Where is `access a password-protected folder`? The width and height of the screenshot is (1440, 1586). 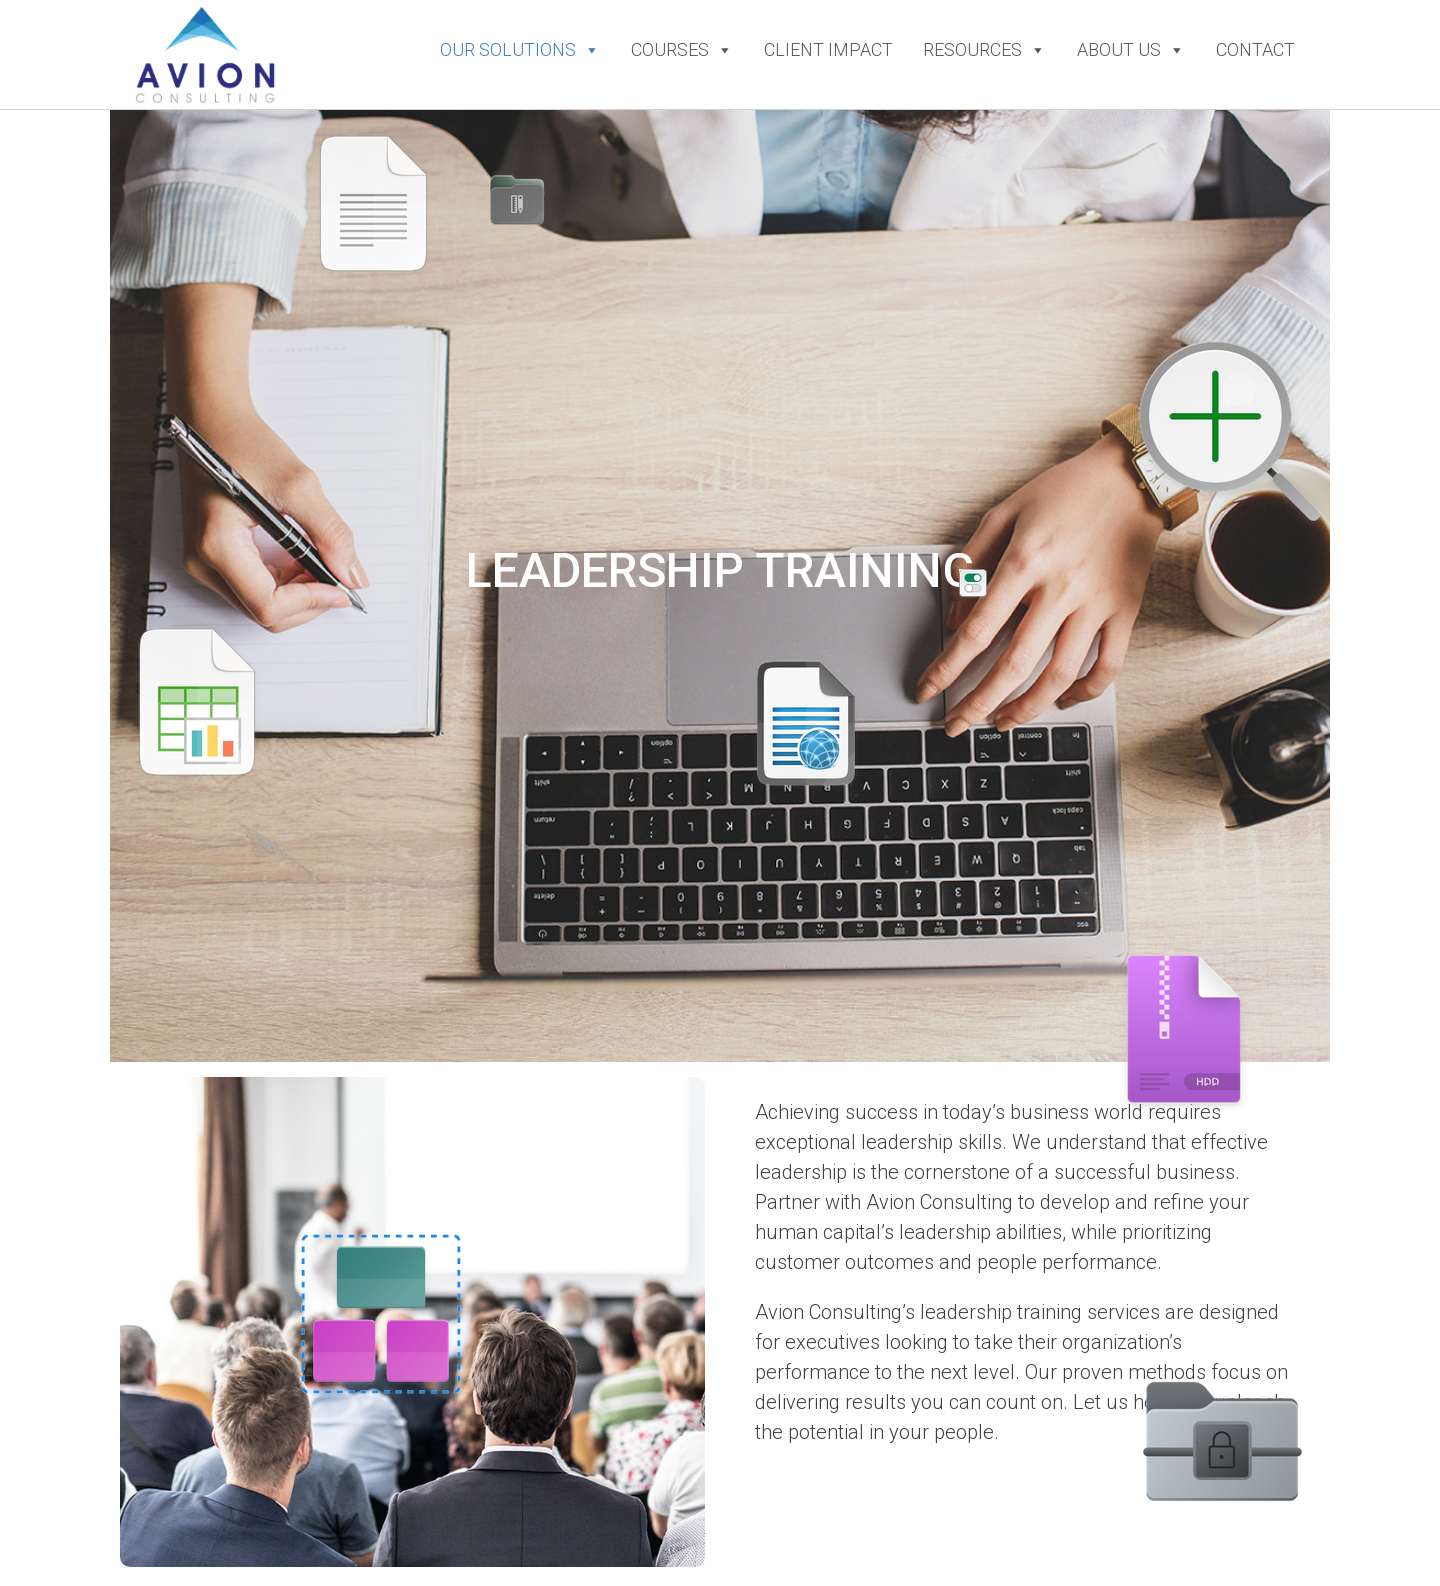
access a password-protected folder is located at coordinates (1221, 1445).